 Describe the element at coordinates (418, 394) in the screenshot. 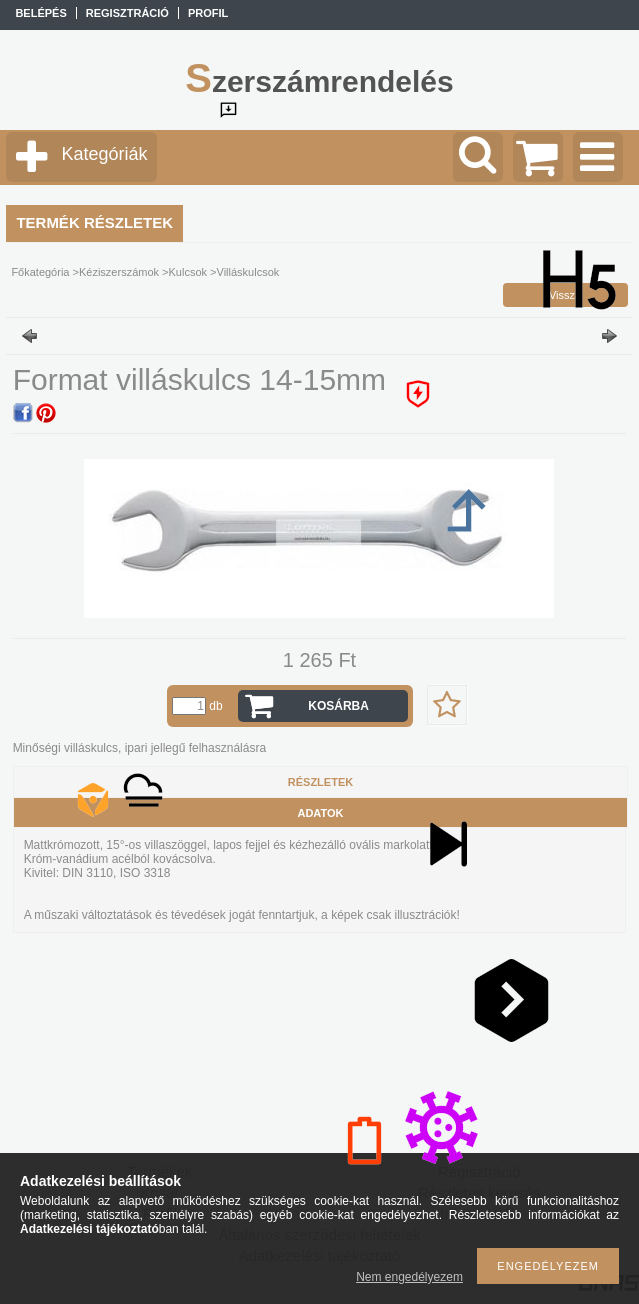

I see `enable fast security scan` at that location.